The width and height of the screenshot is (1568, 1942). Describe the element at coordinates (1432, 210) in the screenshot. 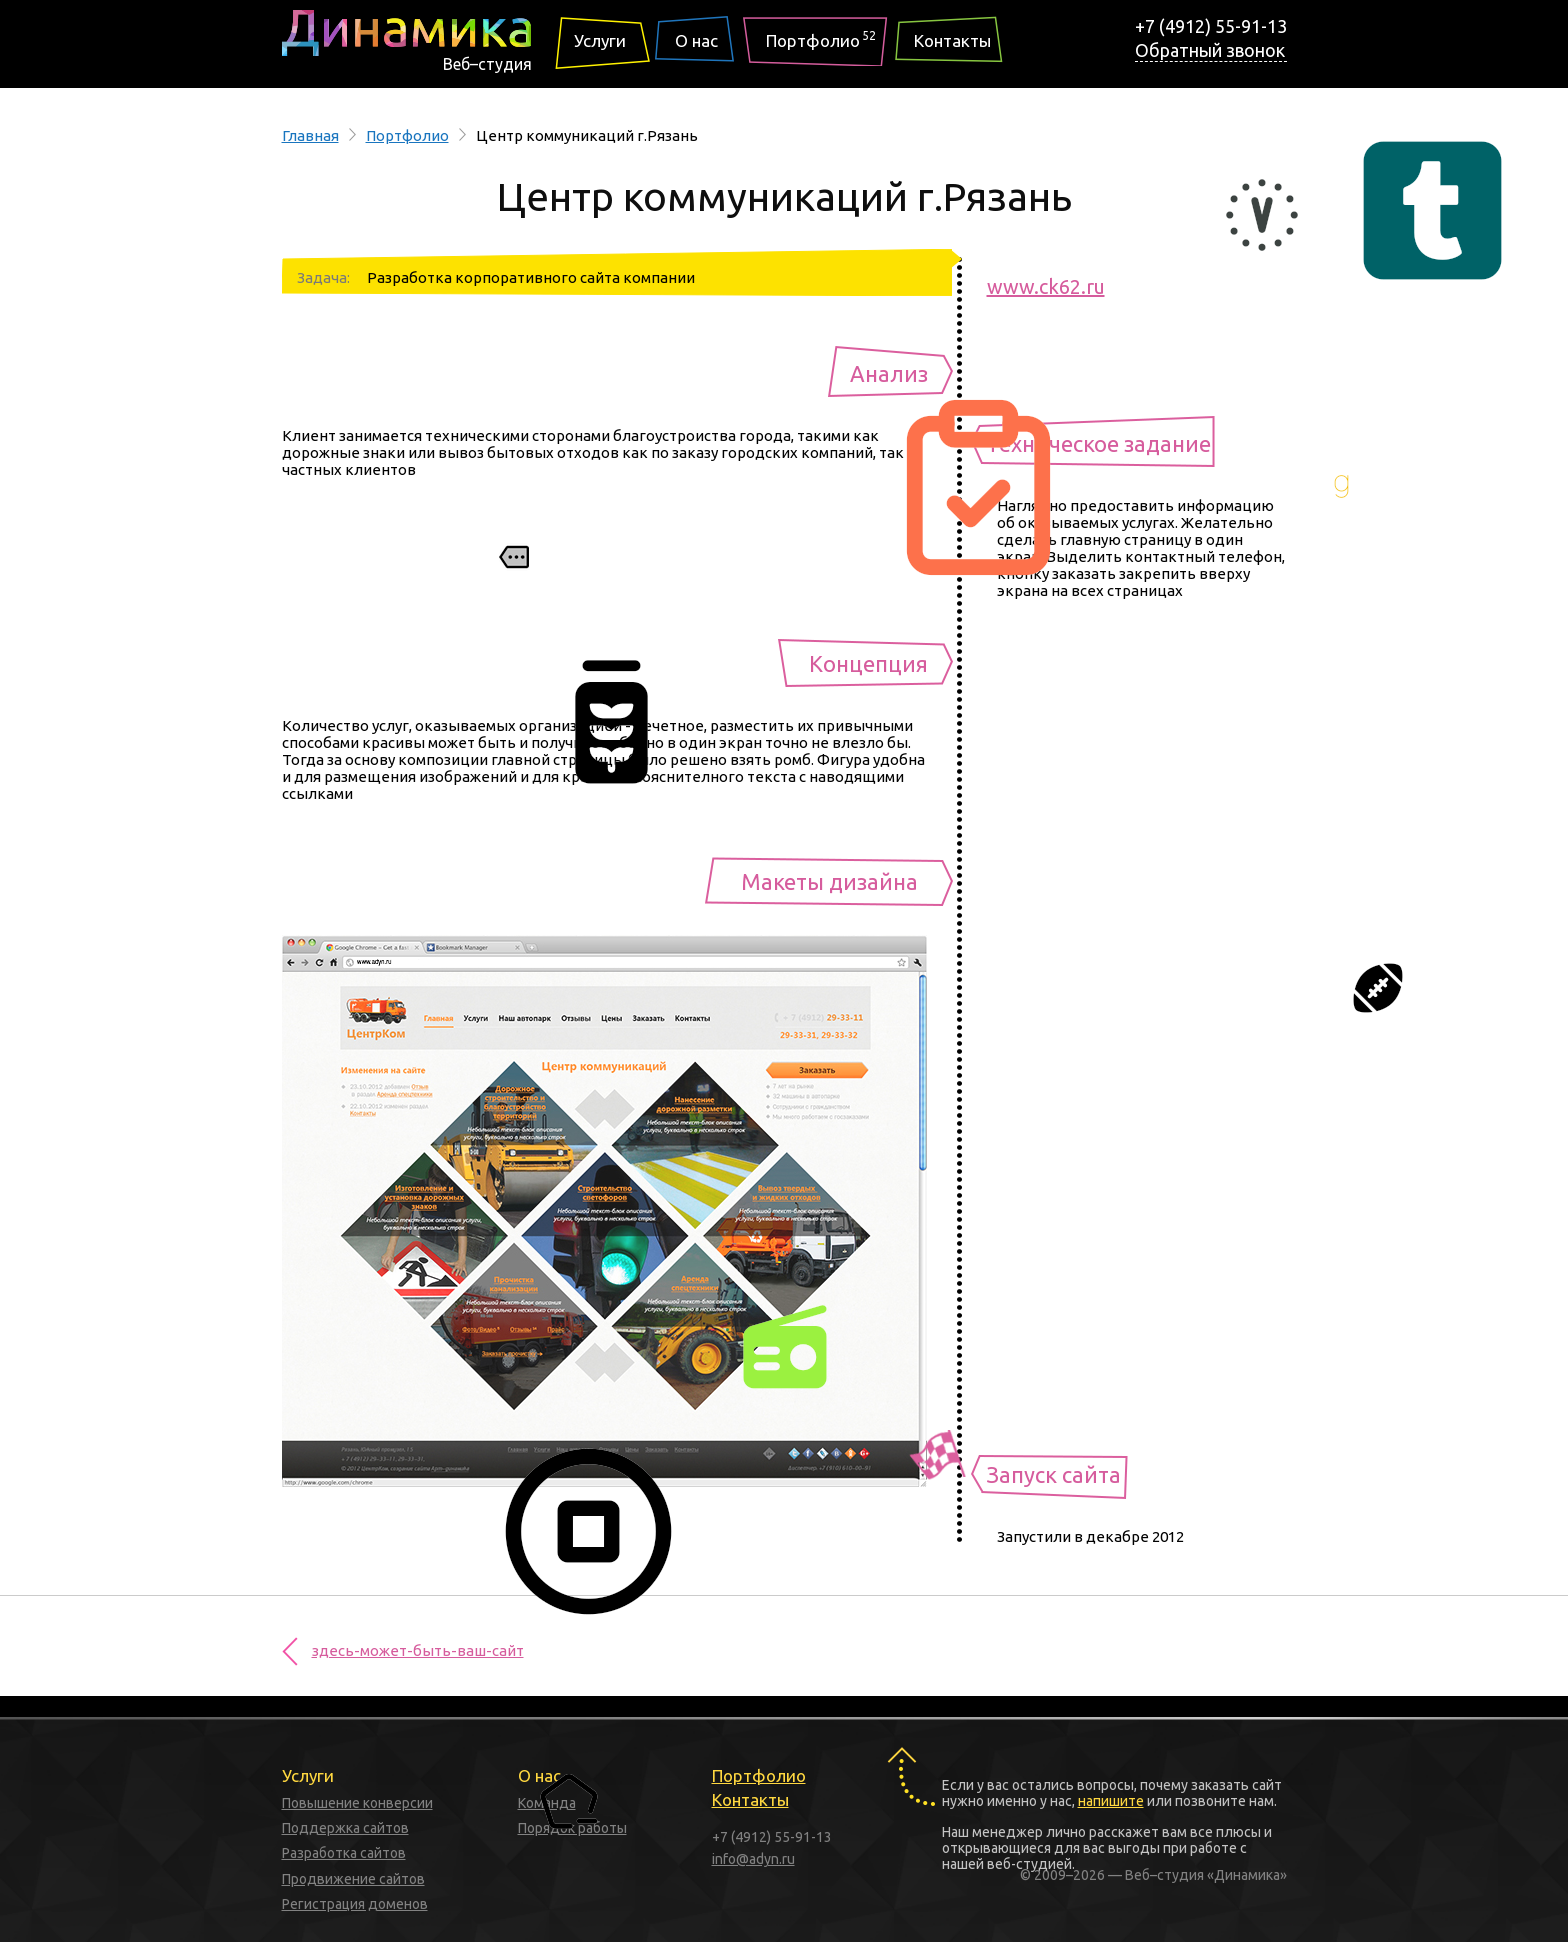

I see `open tumblr app` at that location.